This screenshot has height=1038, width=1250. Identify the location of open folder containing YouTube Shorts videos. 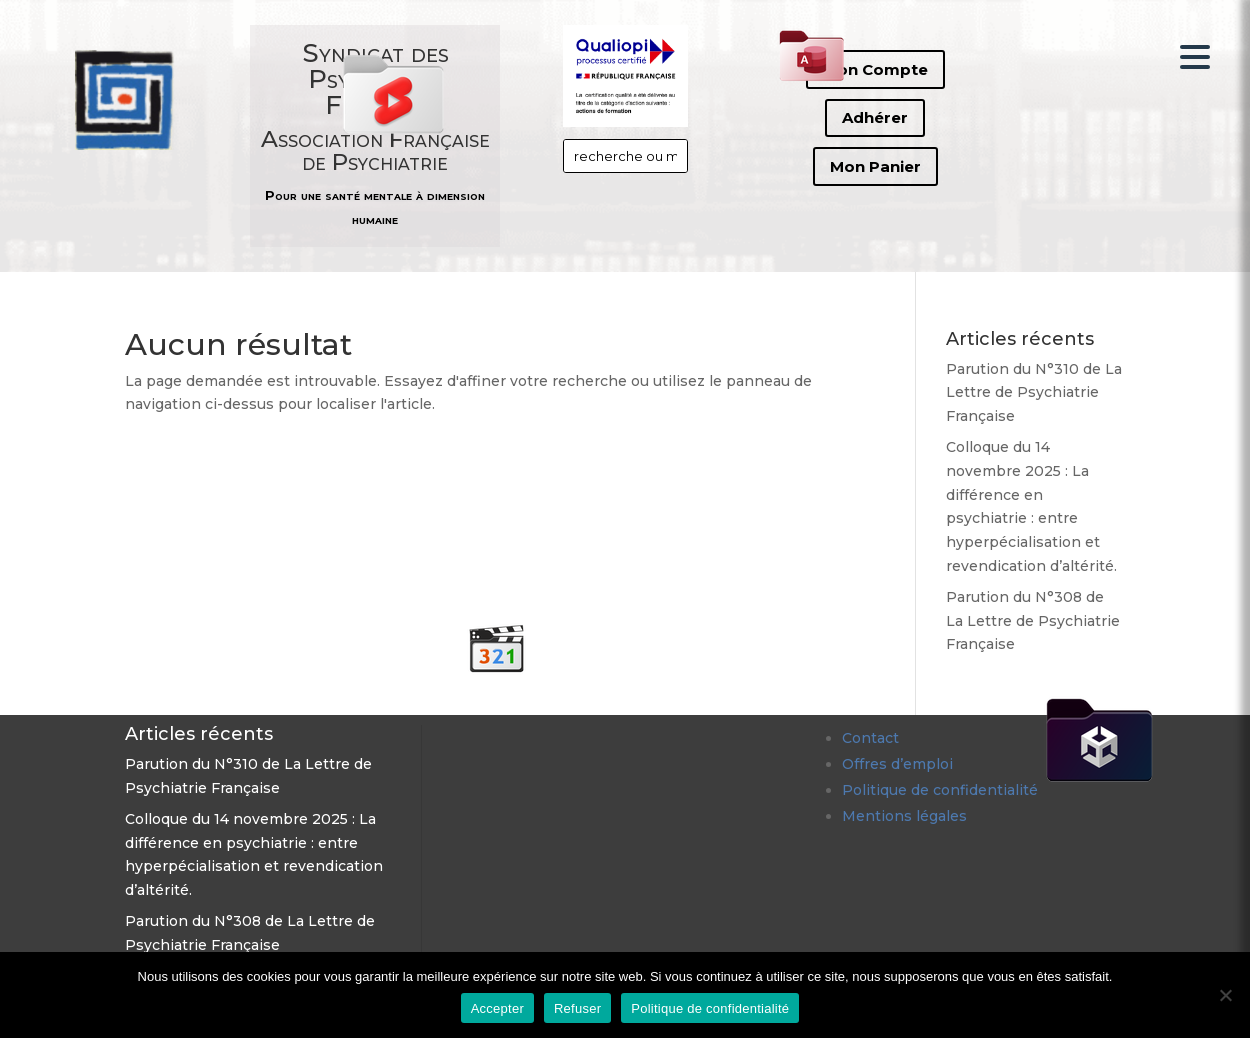
(393, 97).